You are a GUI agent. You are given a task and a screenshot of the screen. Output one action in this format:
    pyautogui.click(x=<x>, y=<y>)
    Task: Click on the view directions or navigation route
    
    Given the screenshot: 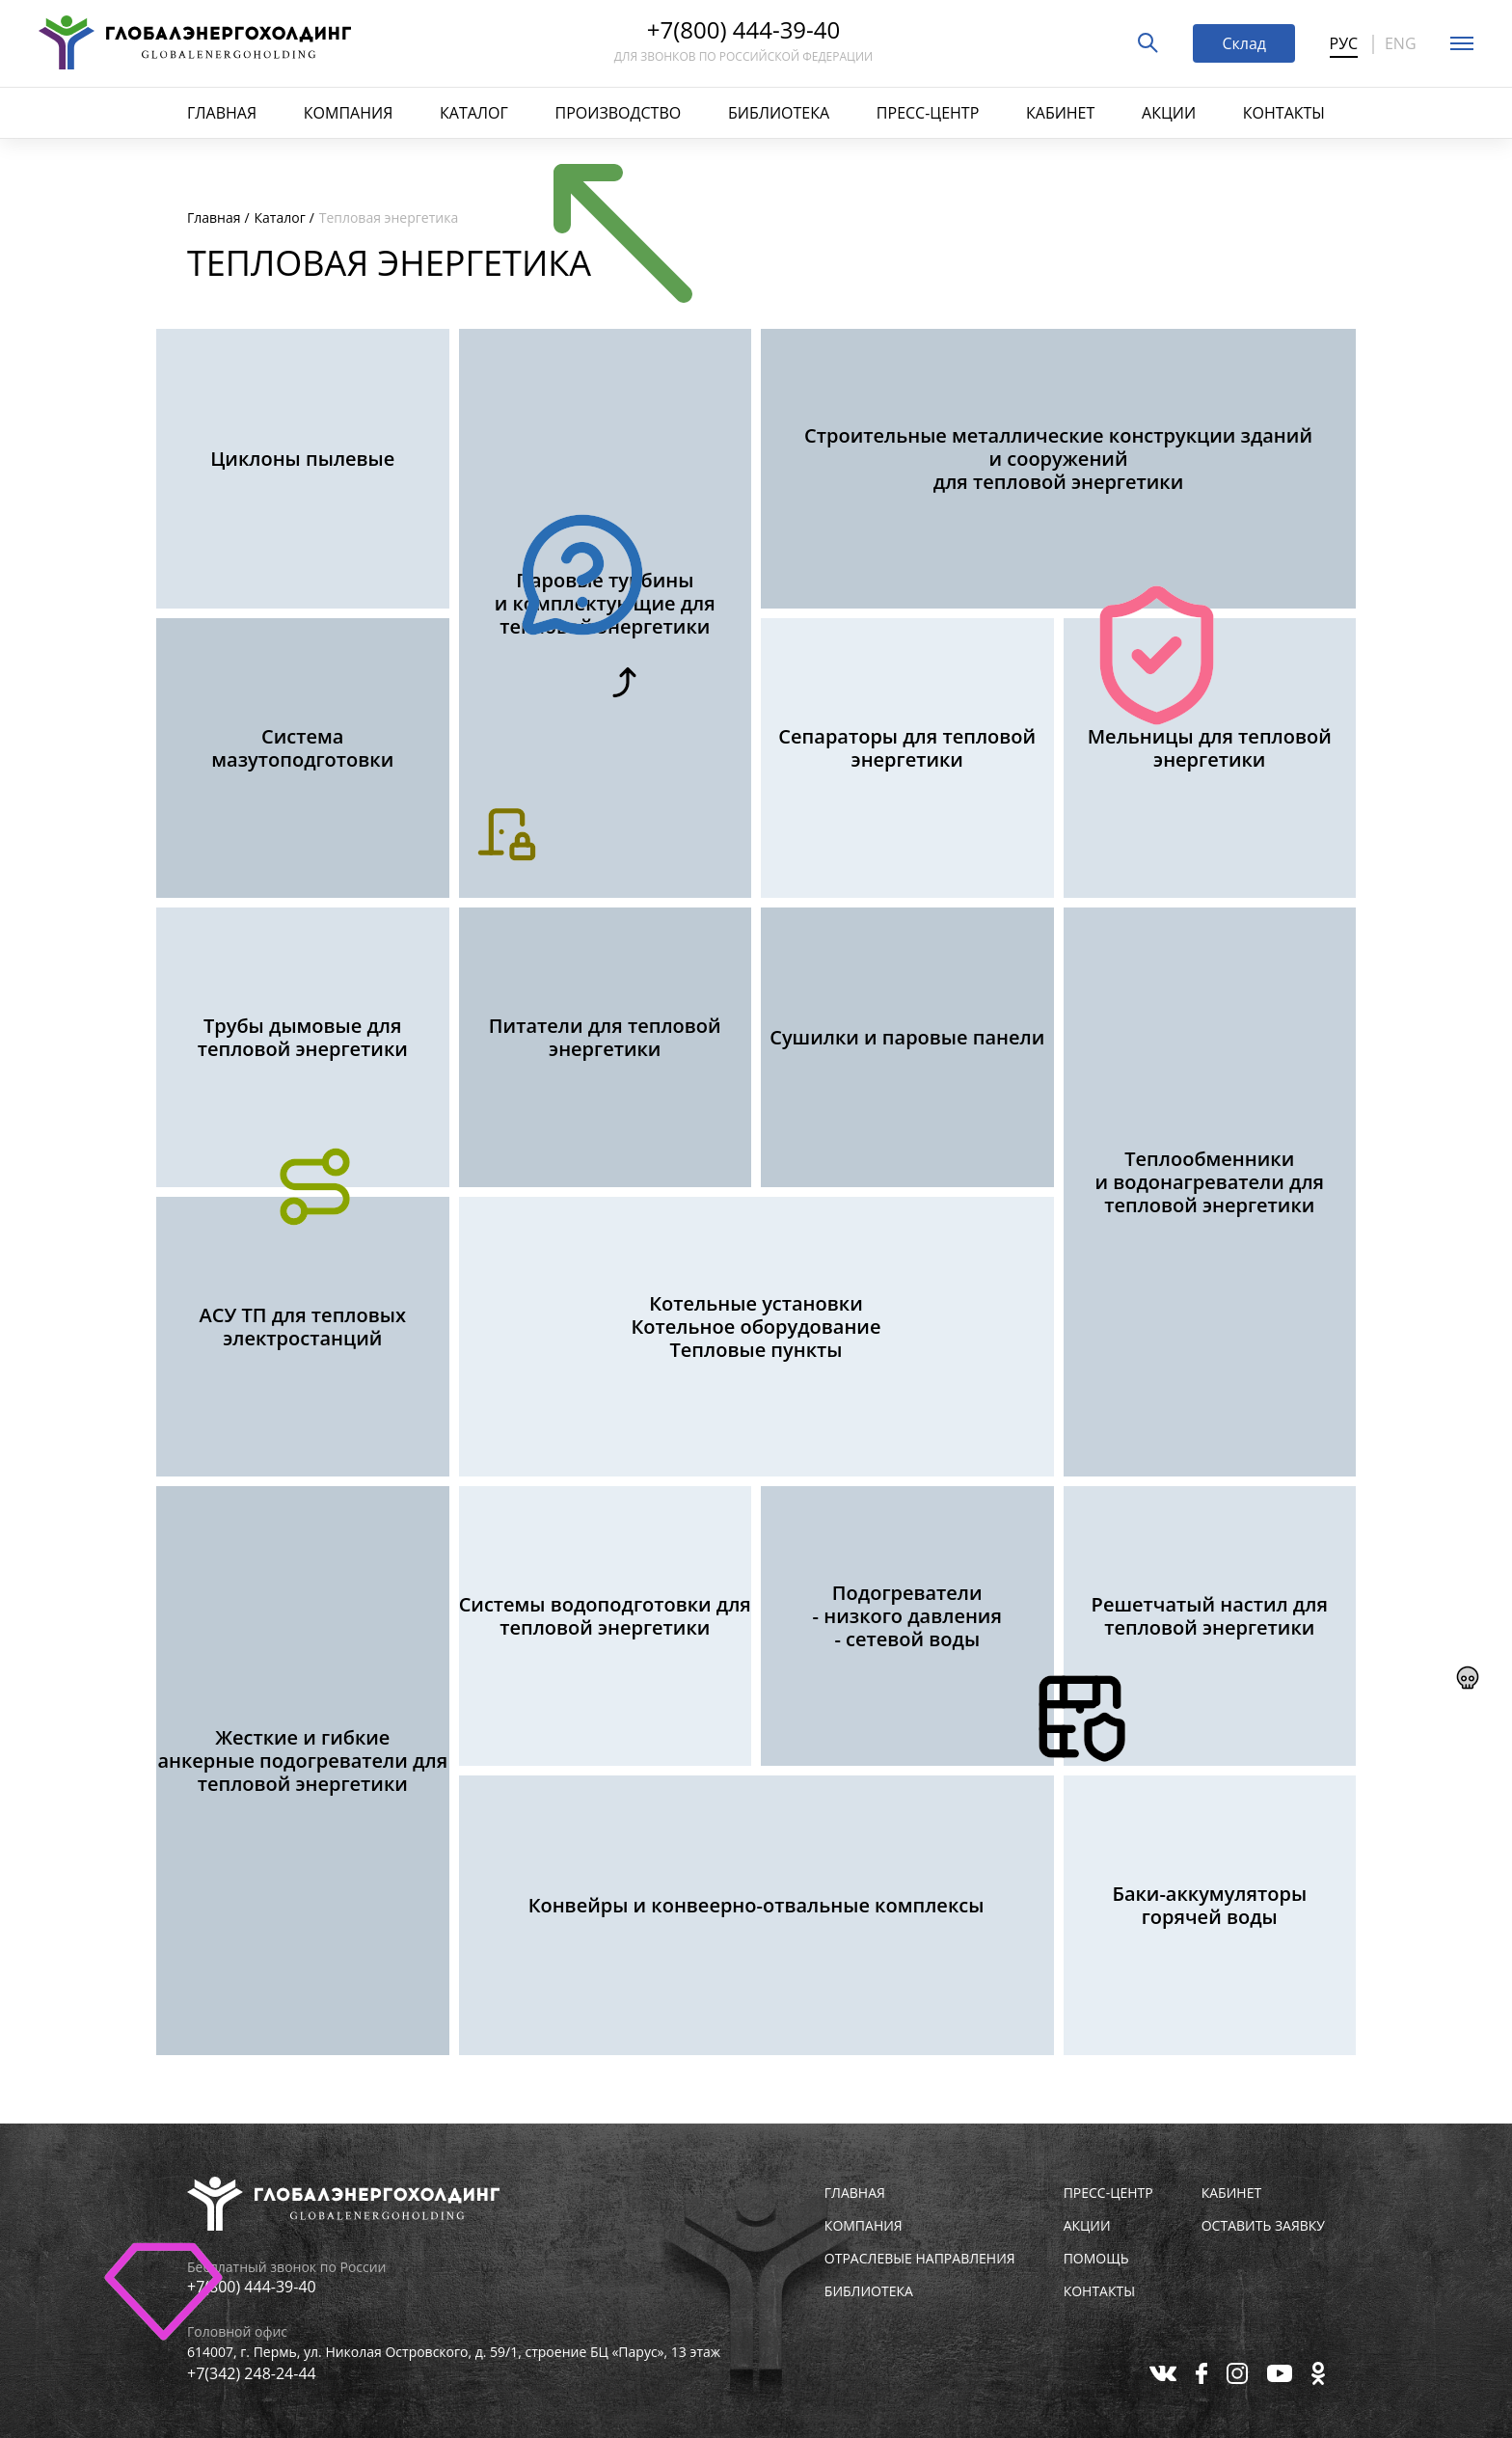 What is the action you would take?
    pyautogui.click(x=314, y=1186)
    